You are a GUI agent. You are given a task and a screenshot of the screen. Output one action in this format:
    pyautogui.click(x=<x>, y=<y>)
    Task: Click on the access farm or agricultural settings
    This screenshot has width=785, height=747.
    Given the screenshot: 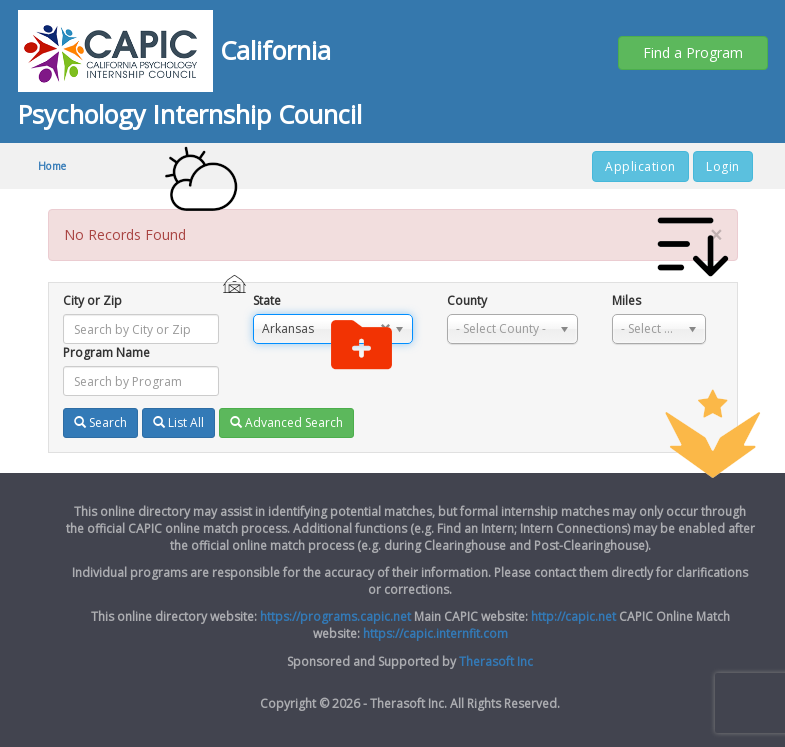 What is the action you would take?
    pyautogui.click(x=234, y=285)
    